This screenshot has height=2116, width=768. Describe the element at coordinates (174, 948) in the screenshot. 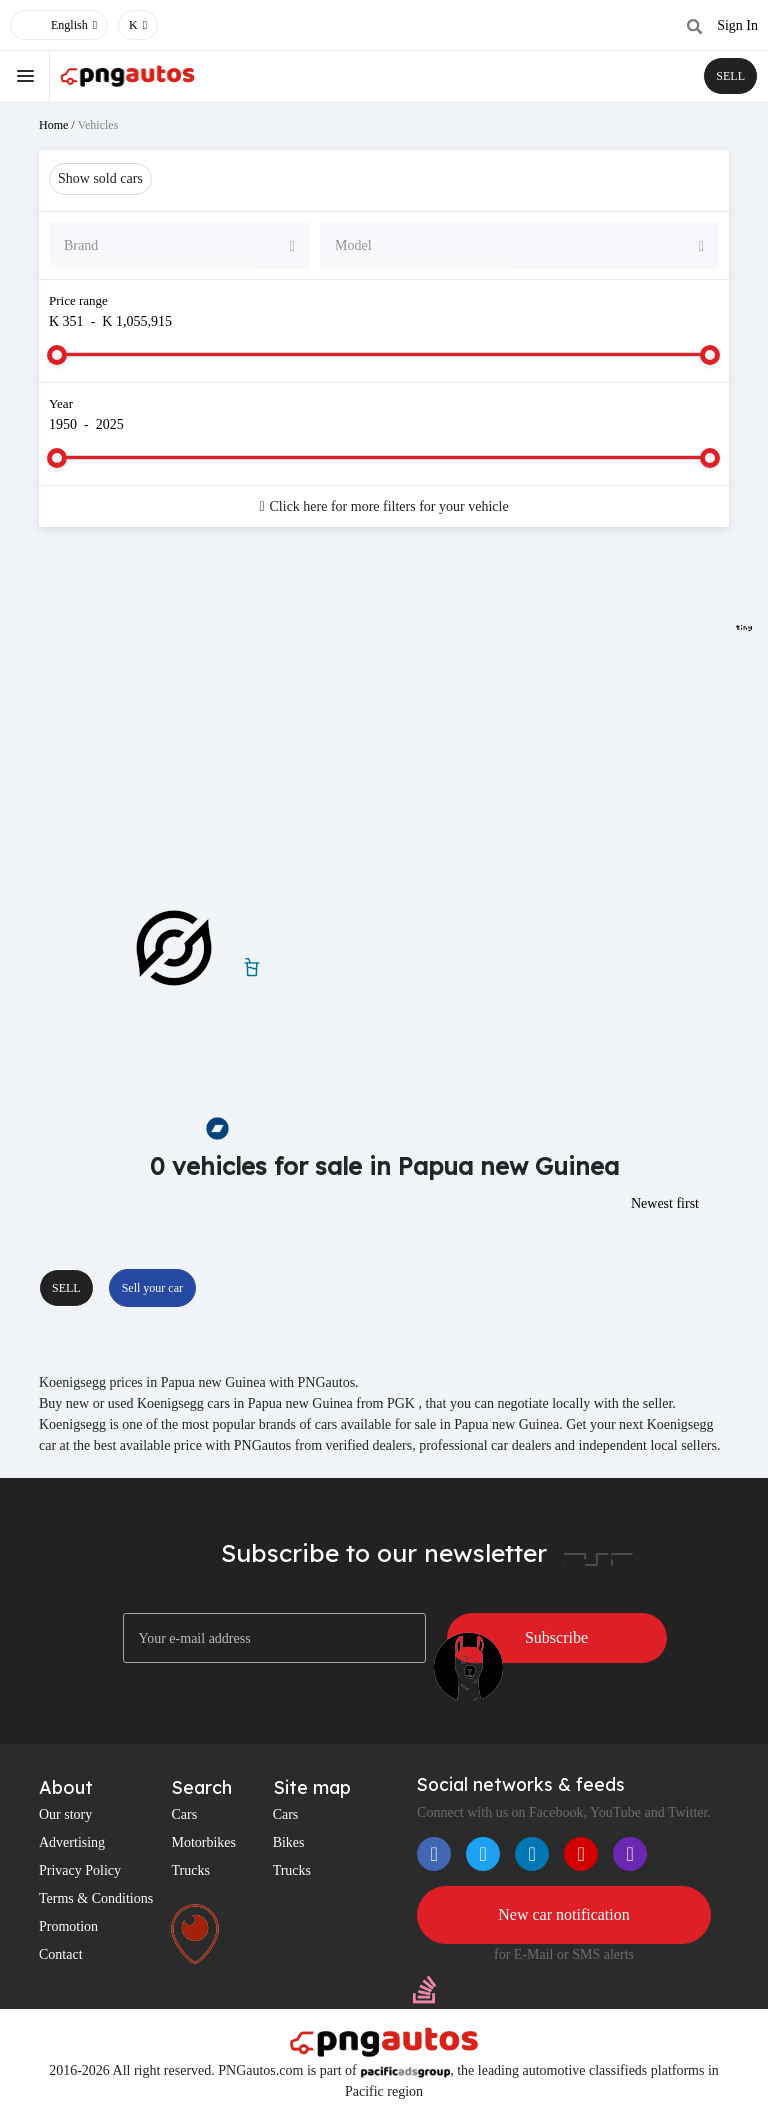

I see `launch honor of kings game` at that location.